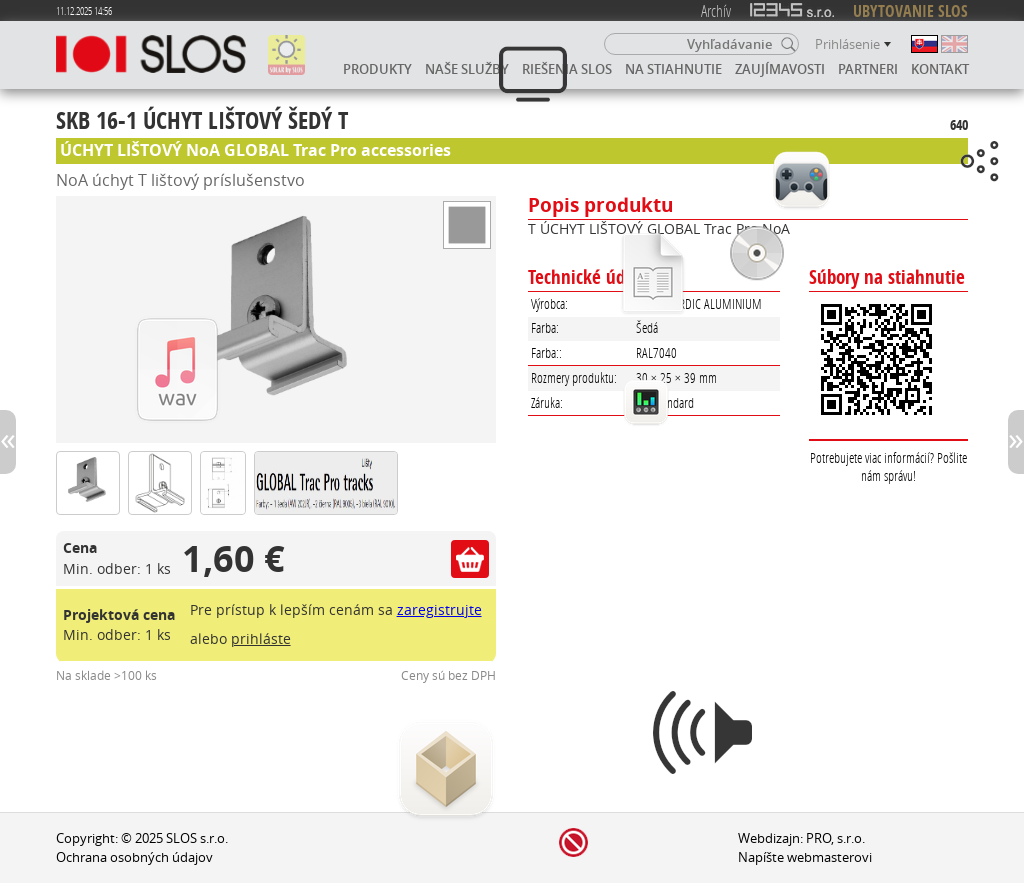  I want to click on game controller input device settings, so click(801, 179).